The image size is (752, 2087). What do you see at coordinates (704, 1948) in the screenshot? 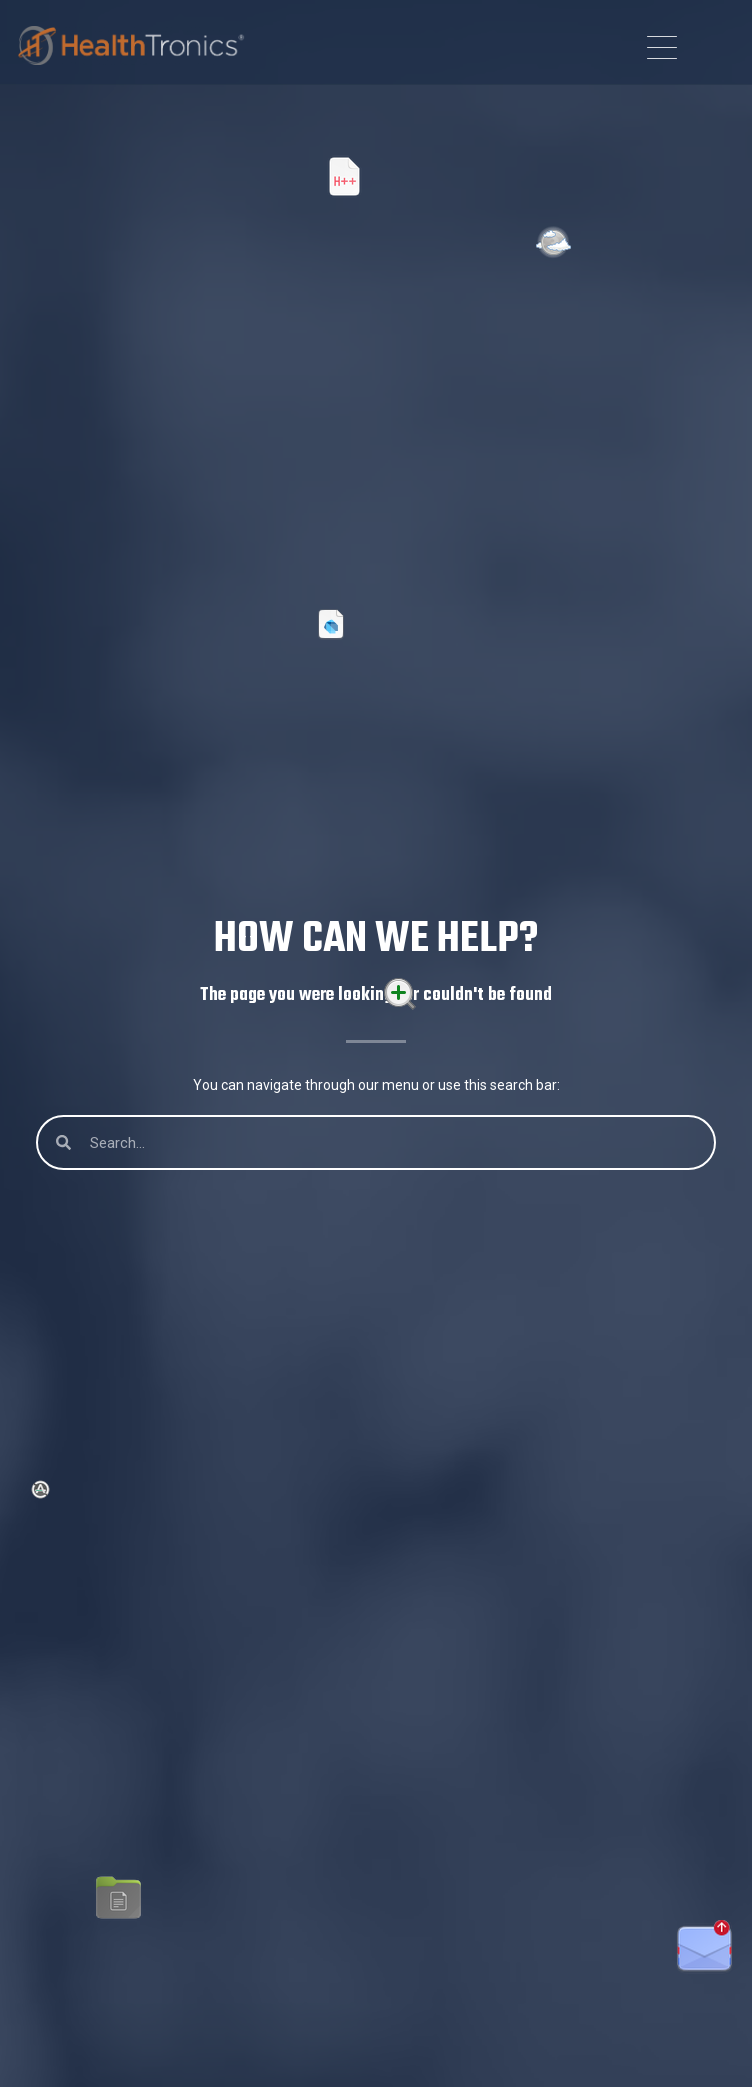
I see `send an email message` at bounding box center [704, 1948].